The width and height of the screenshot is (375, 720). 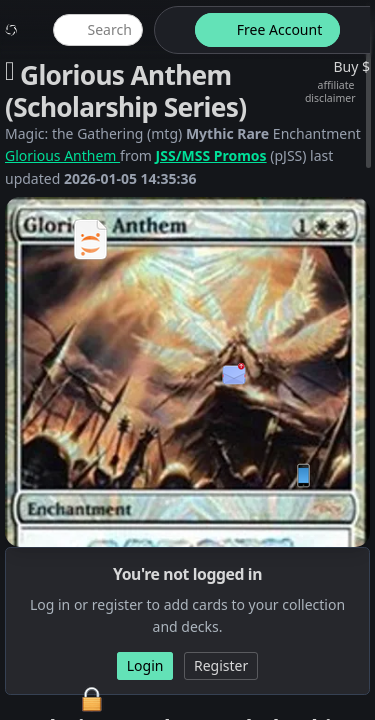 What do you see at coordinates (92, 699) in the screenshot?
I see `indicates a locked or protected item` at bounding box center [92, 699].